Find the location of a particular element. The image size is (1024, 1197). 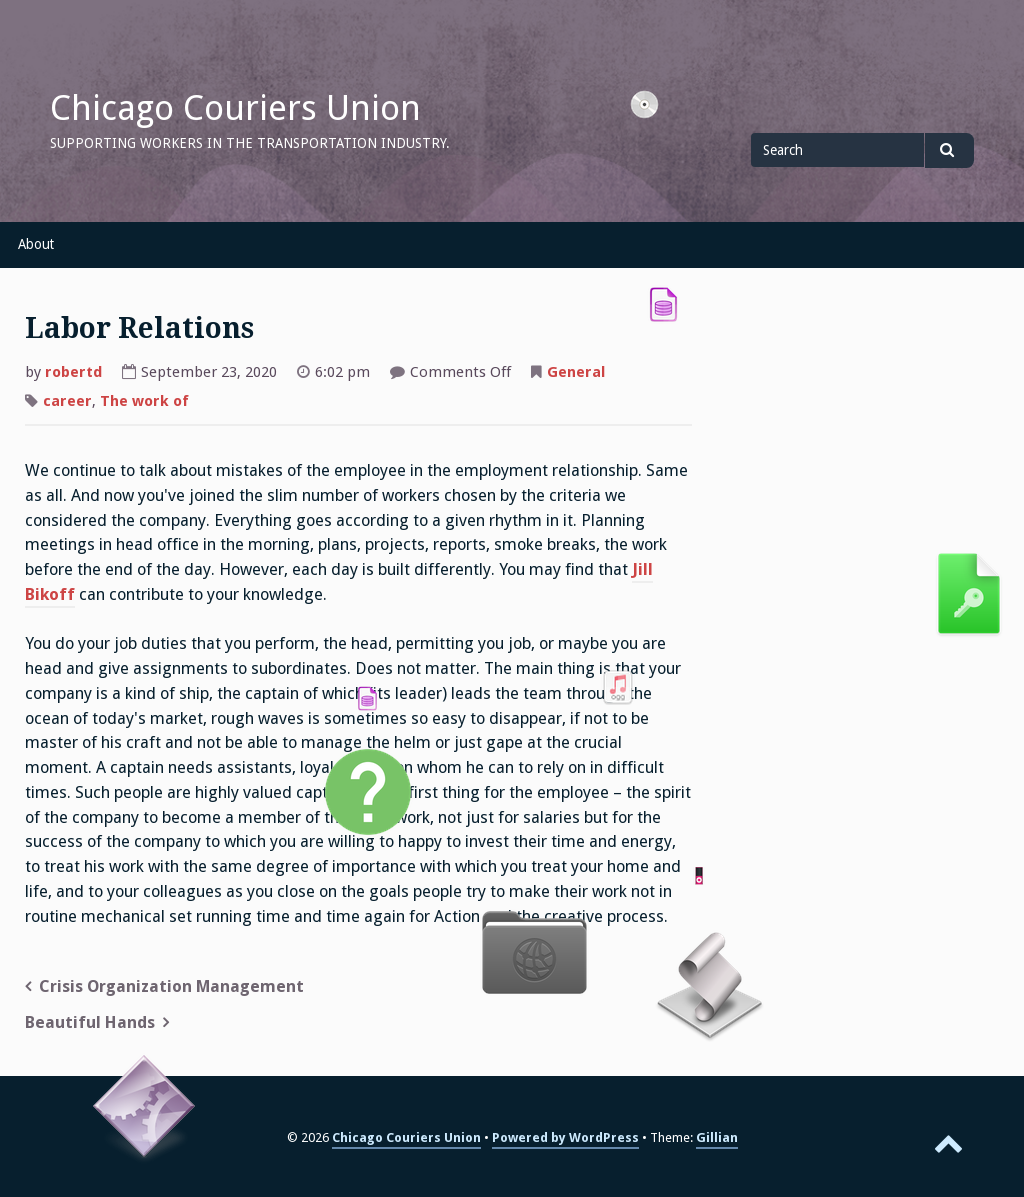

open a database file is located at coordinates (663, 304).